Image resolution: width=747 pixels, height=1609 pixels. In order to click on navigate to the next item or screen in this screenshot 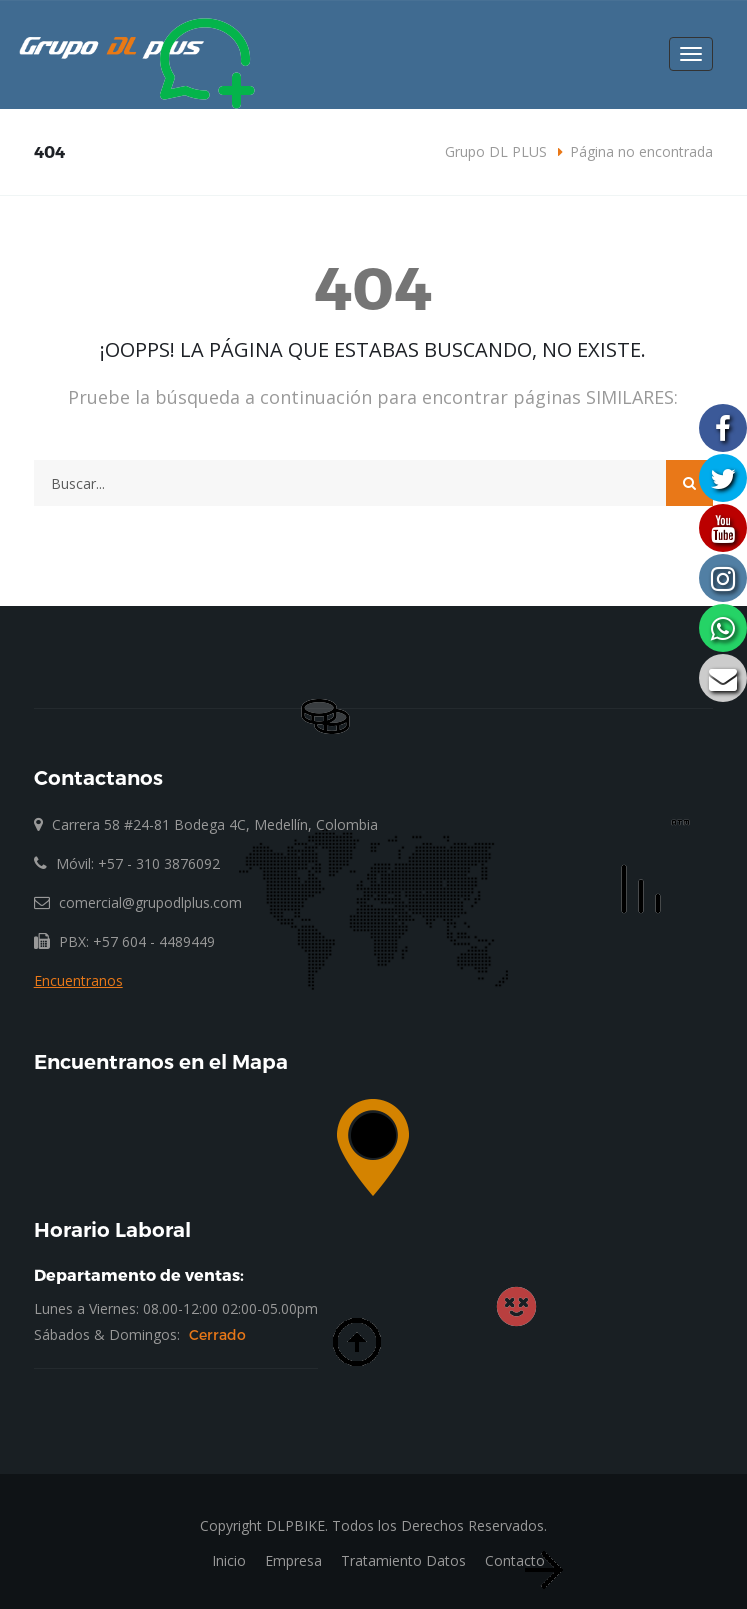, I will do `click(544, 1570)`.